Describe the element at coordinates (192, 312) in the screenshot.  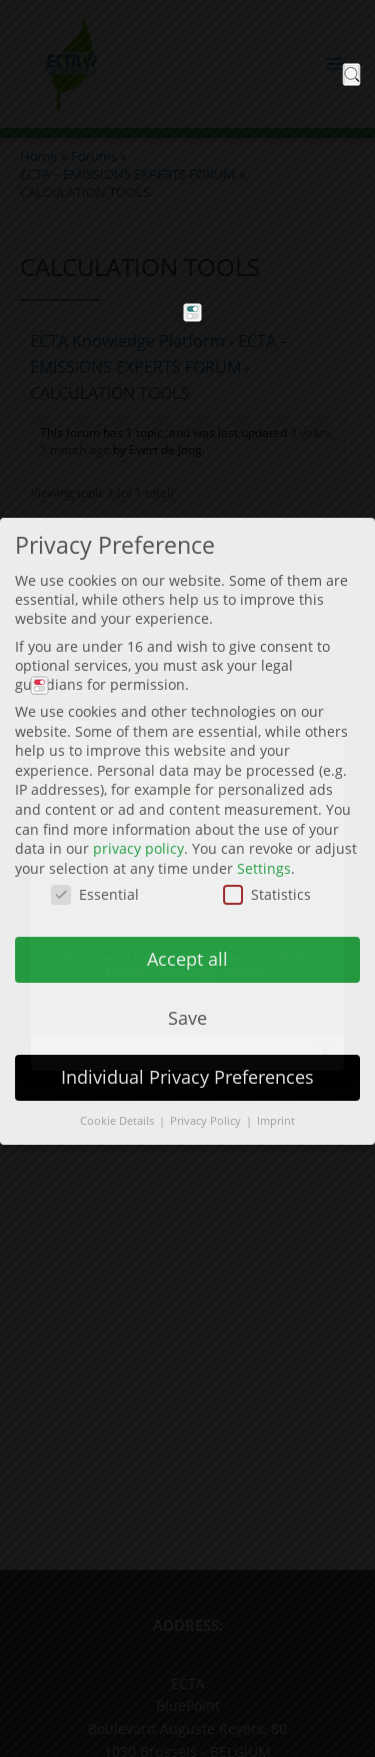
I see `open unity tweak tool settings` at that location.